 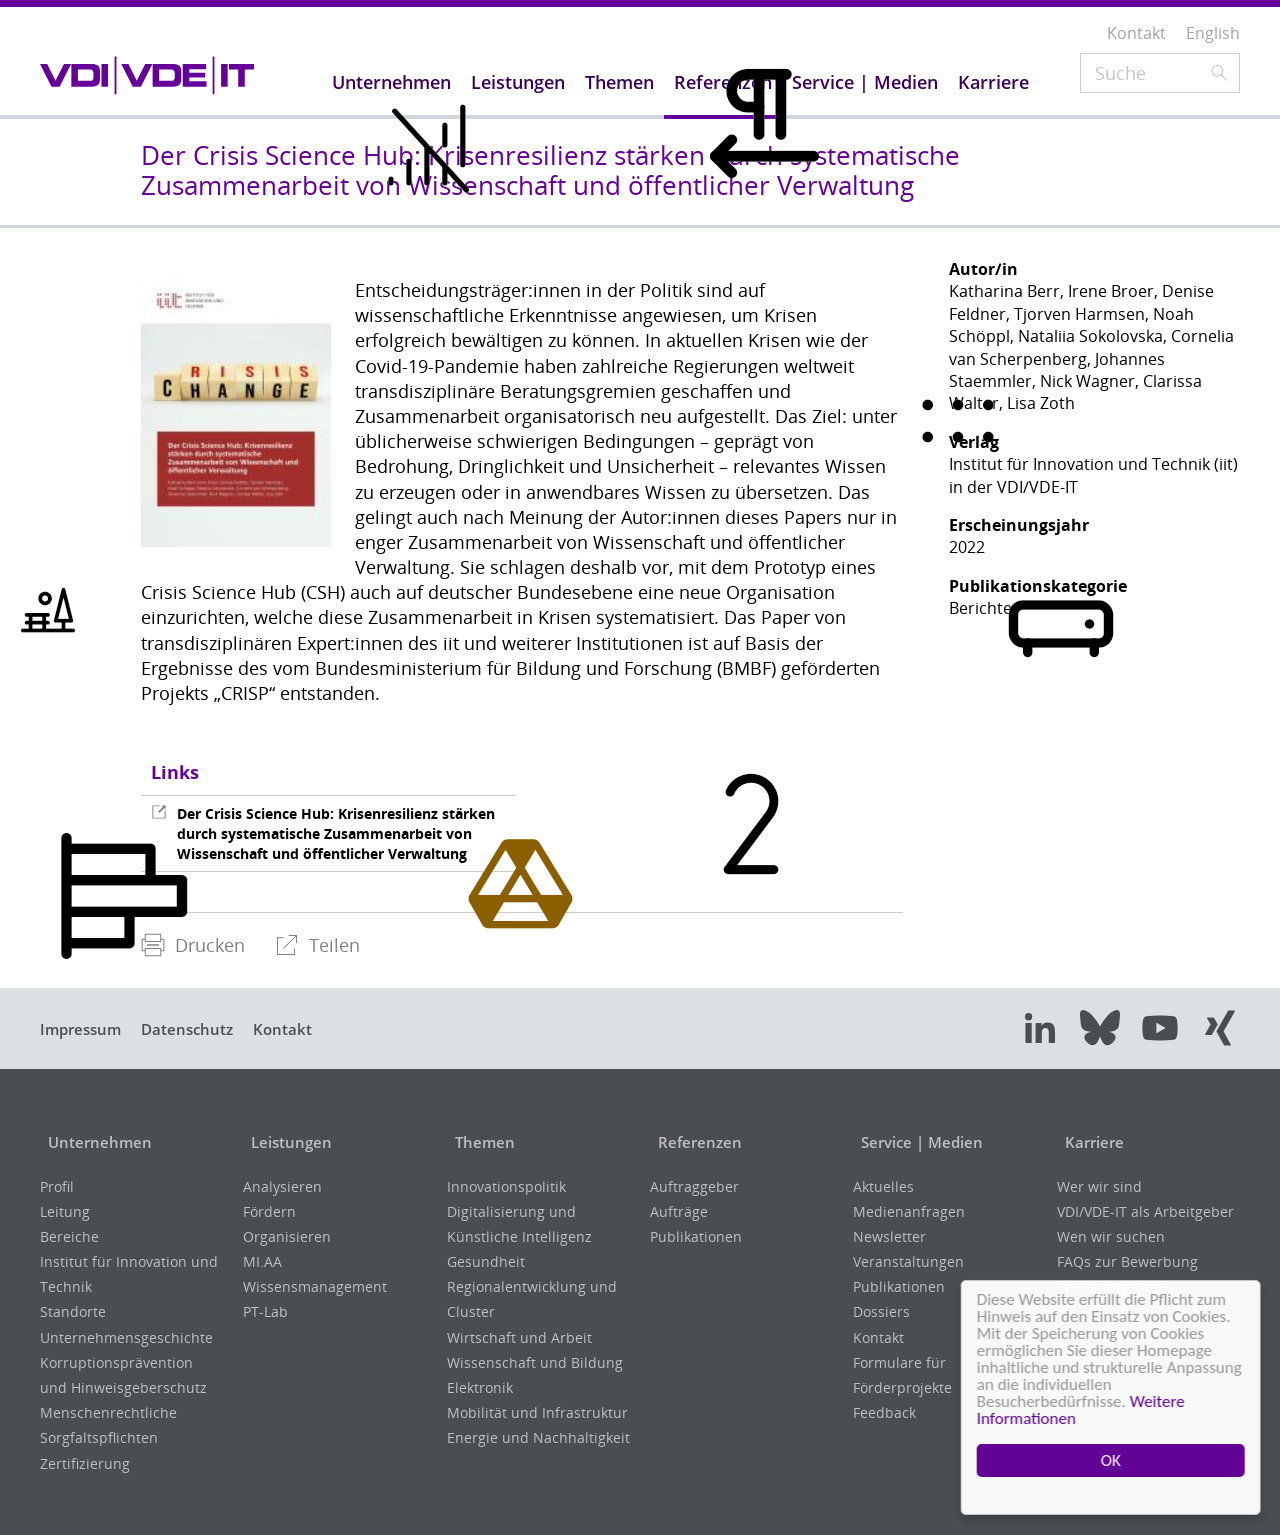 I want to click on indicates no cellular signal or network connection, so click(x=430, y=150).